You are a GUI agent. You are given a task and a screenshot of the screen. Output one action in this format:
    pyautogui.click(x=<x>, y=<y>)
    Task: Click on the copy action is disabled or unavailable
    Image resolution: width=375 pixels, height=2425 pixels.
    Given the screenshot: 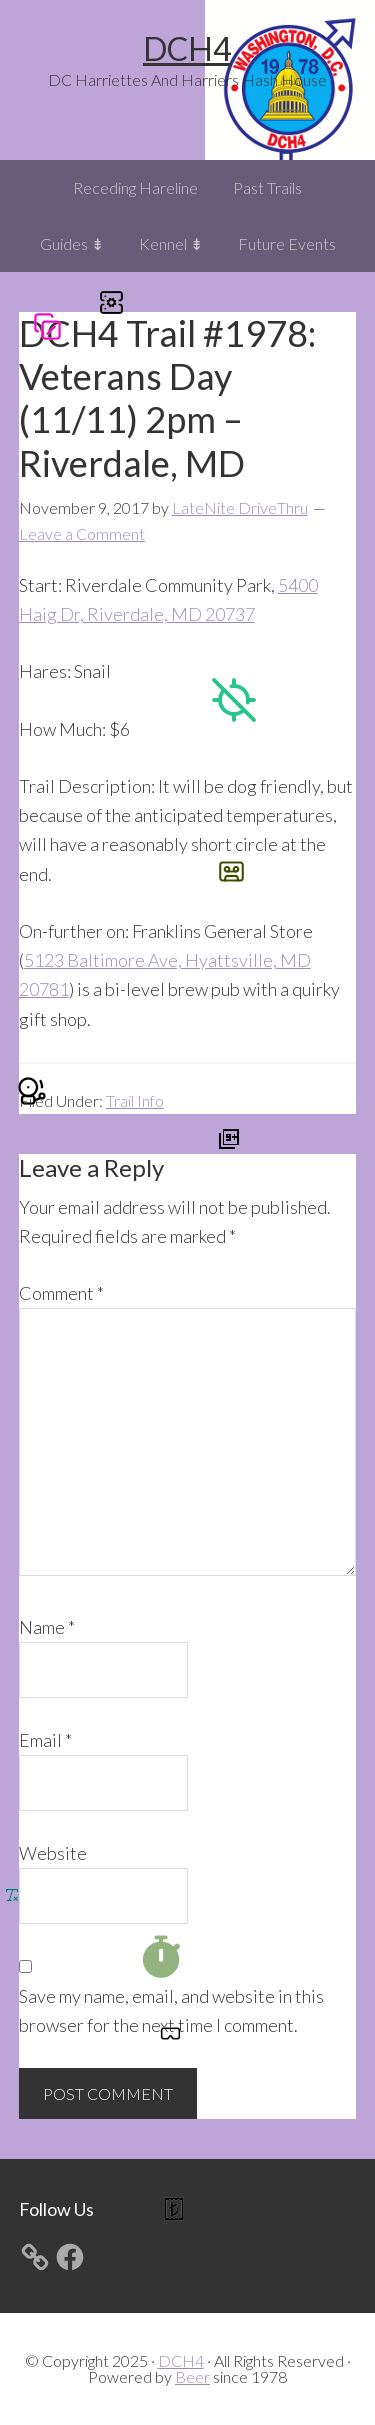 What is the action you would take?
    pyautogui.click(x=47, y=326)
    